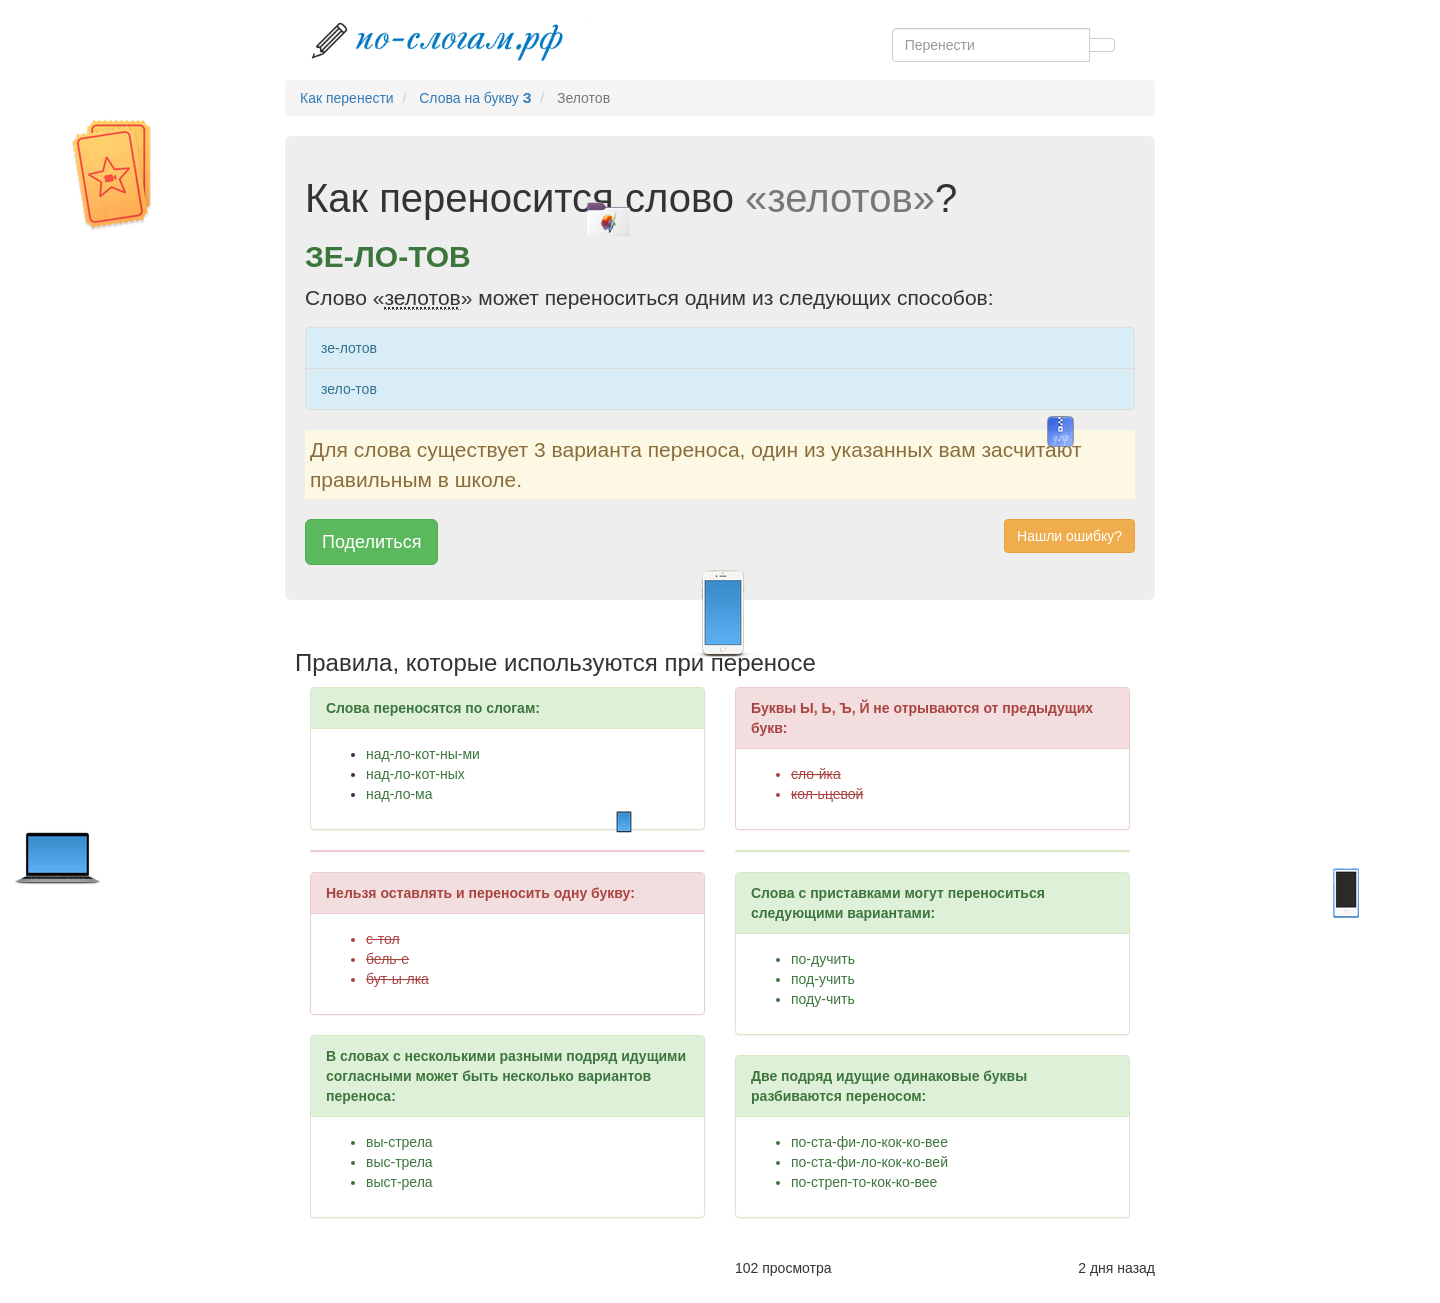 The height and width of the screenshot is (1303, 1440). What do you see at coordinates (624, 822) in the screenshot?
I see `iPad Air device connected` at bounding box center [624, 822].